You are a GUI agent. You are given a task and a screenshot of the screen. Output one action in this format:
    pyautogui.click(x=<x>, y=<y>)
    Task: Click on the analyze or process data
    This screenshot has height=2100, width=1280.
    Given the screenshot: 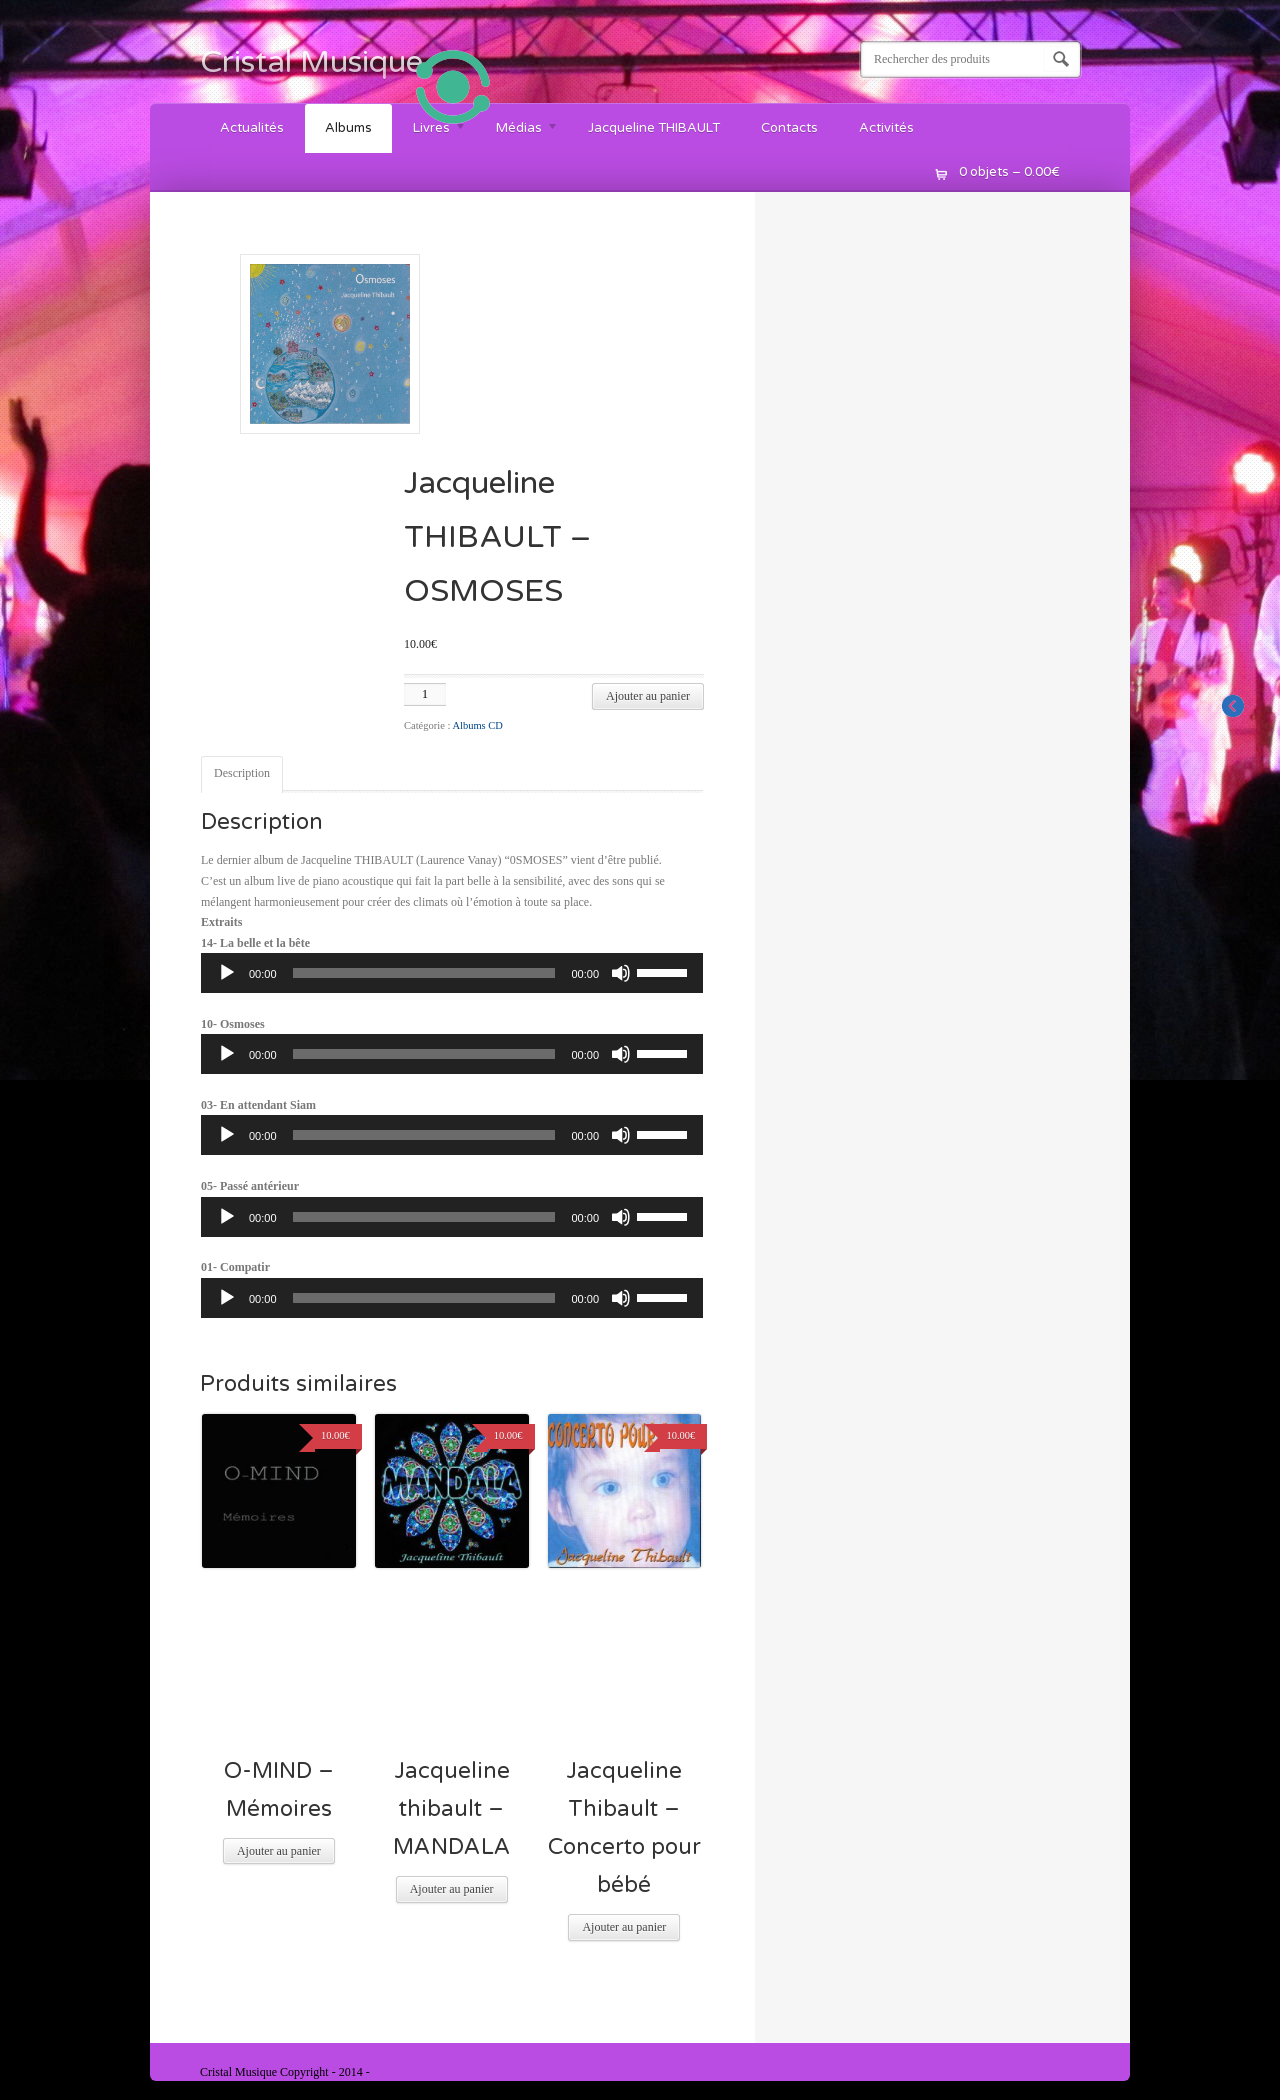 What is the action you would take?
    pyautogui.click(x=453, y=87)
    